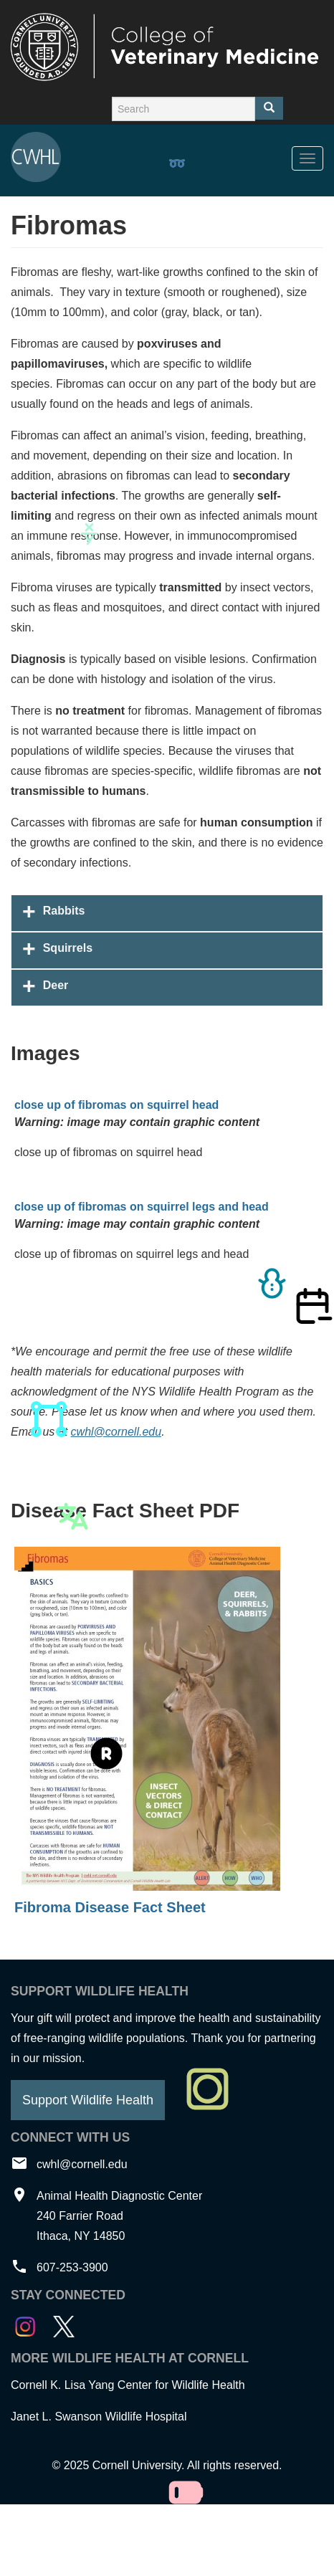 The image size is (334, 2576). What do you see at coordinates (72, 1516) in the screenshot?
I see `change language settings` at bounding box center [72, 1516].